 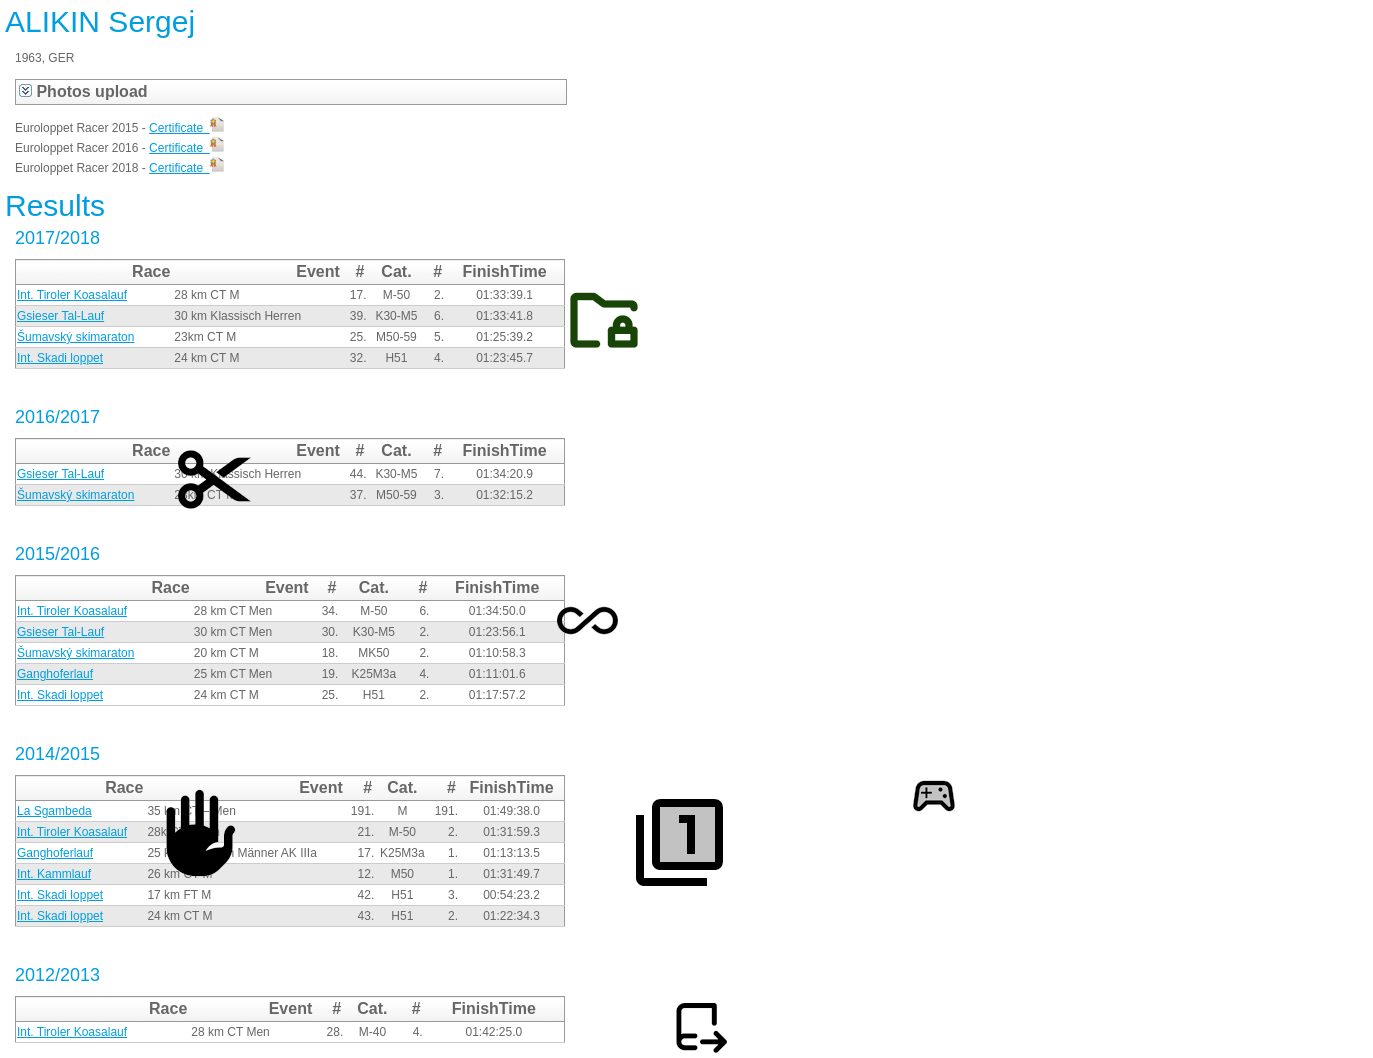 What do you see at coordinates (587, 620) in the screenshot?
I see `indicates unlimited or infinite option` at bounding box center [587, 620].